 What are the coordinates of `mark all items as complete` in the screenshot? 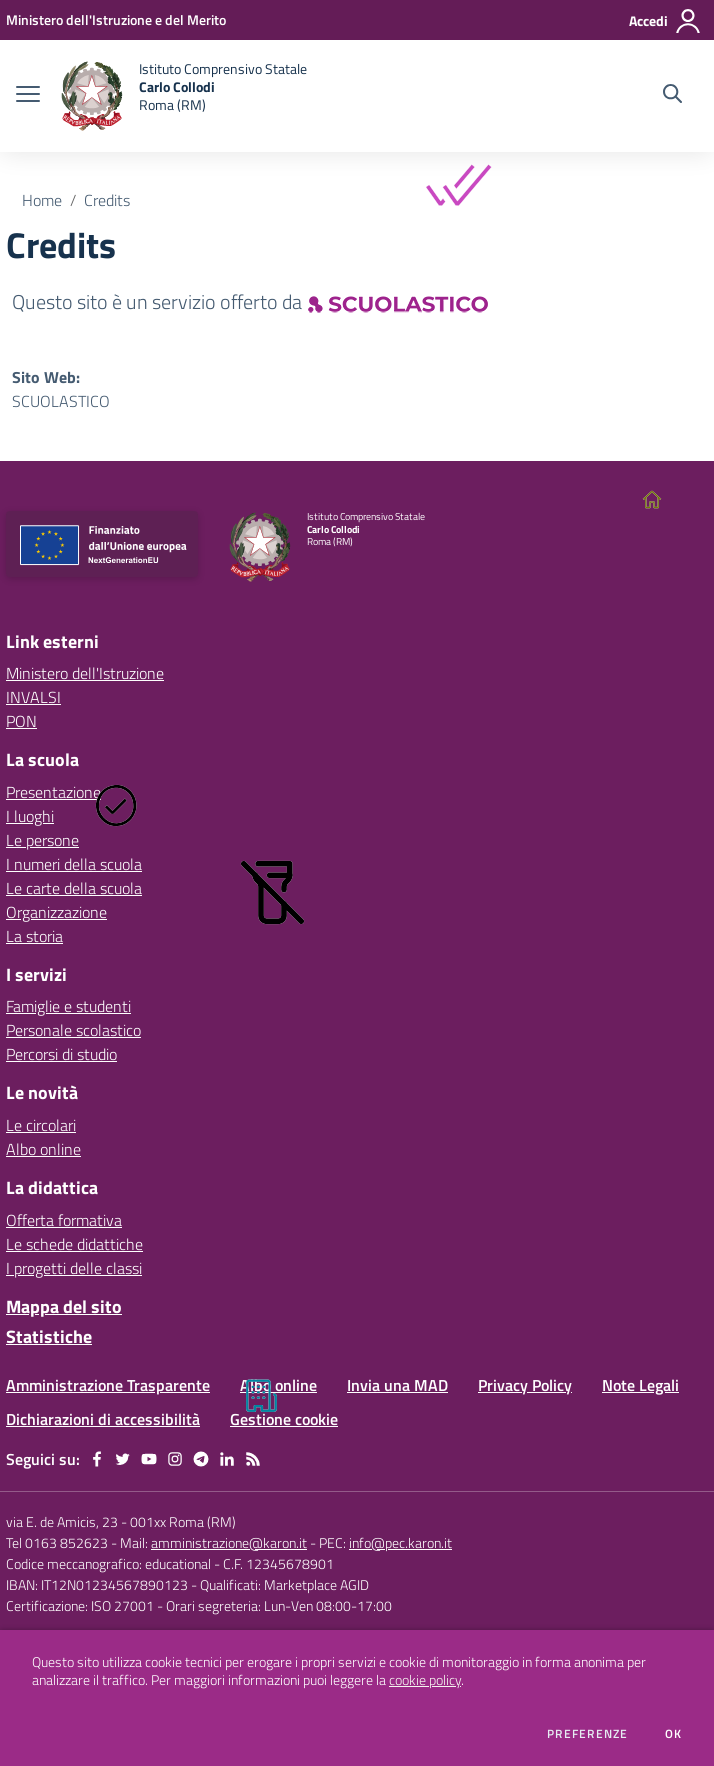 It's located at (459, 185).